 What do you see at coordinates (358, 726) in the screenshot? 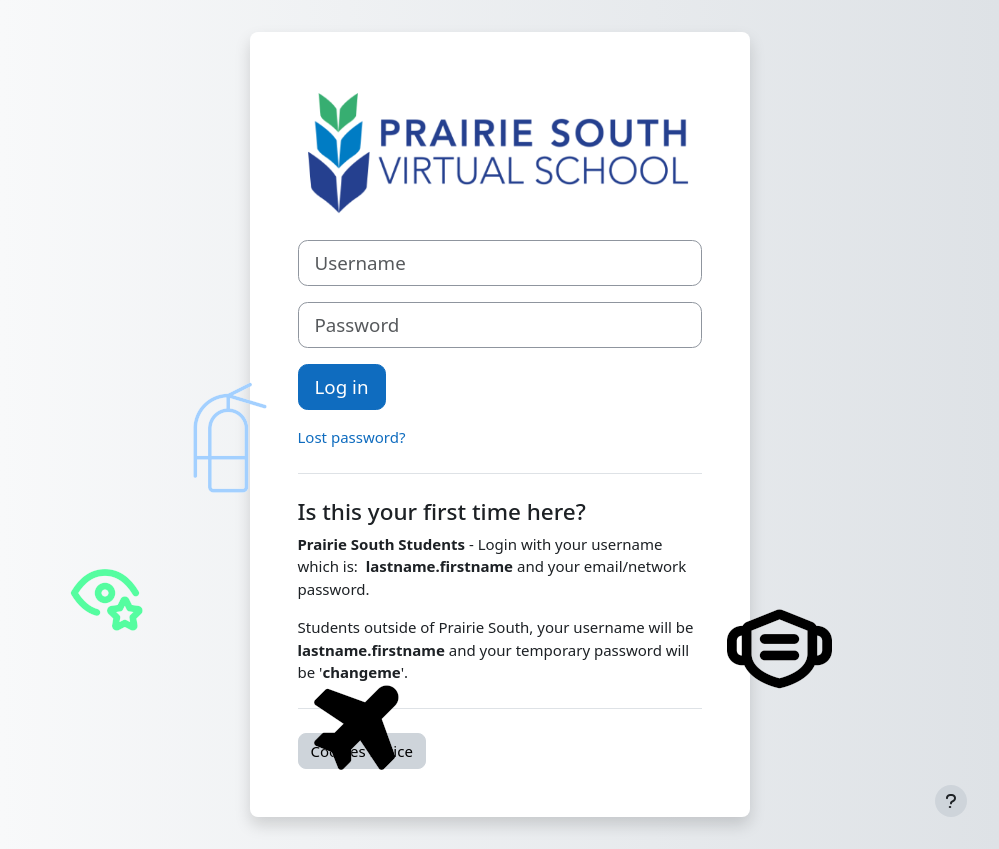
I see `enable airplane mode` at bounding box center [358, 726].